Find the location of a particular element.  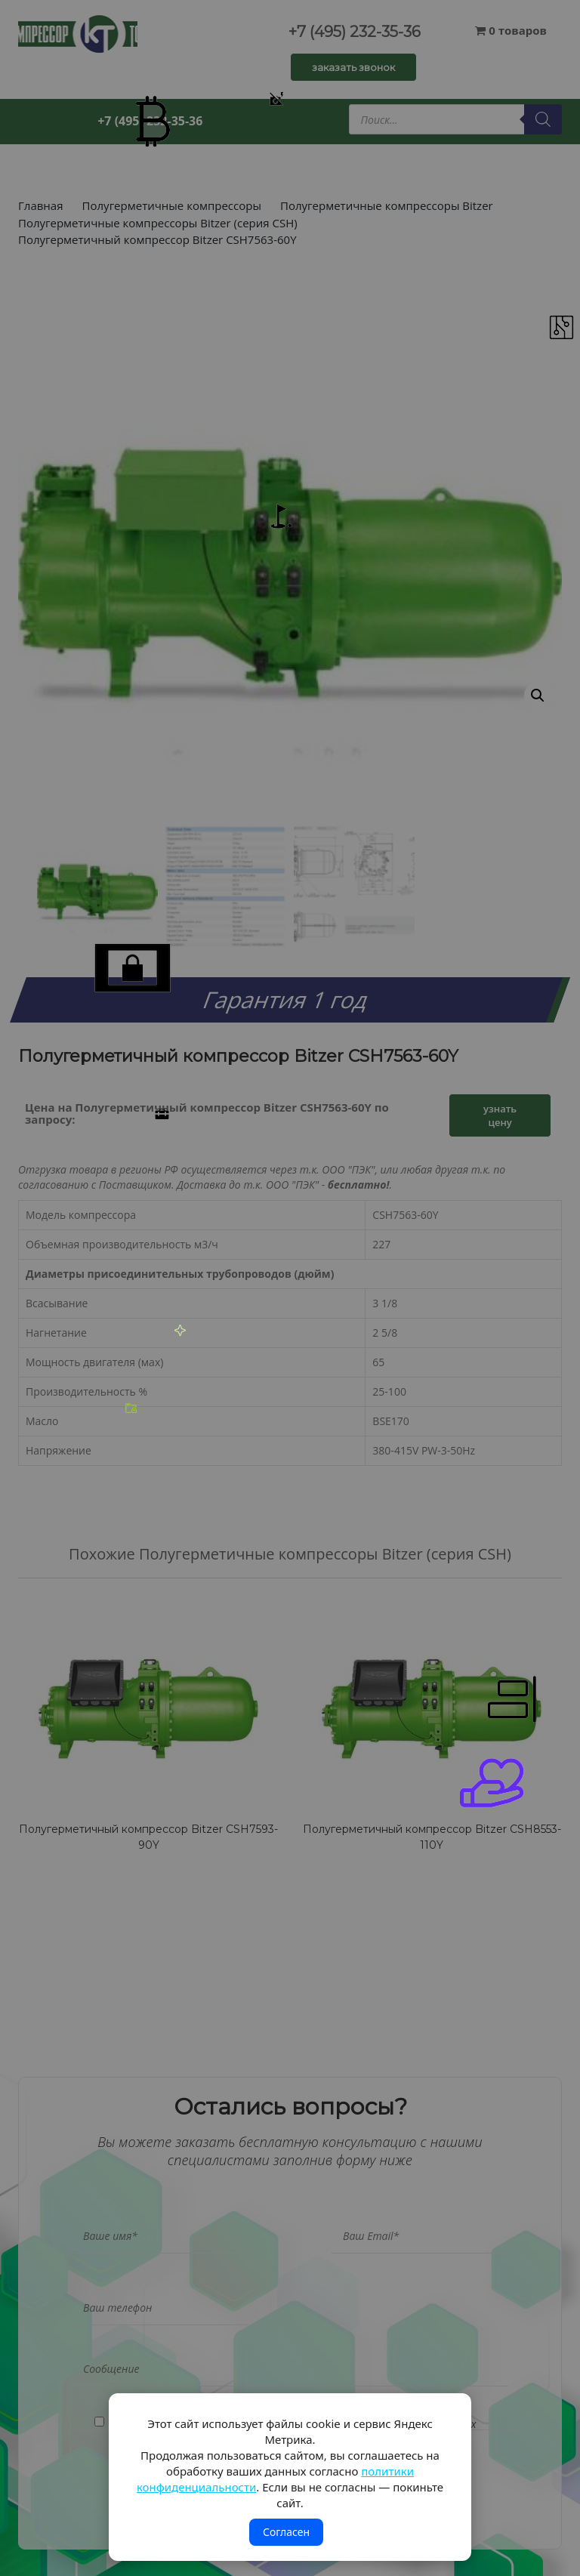

camera flash is disabled is located at coordinates (276, 98).